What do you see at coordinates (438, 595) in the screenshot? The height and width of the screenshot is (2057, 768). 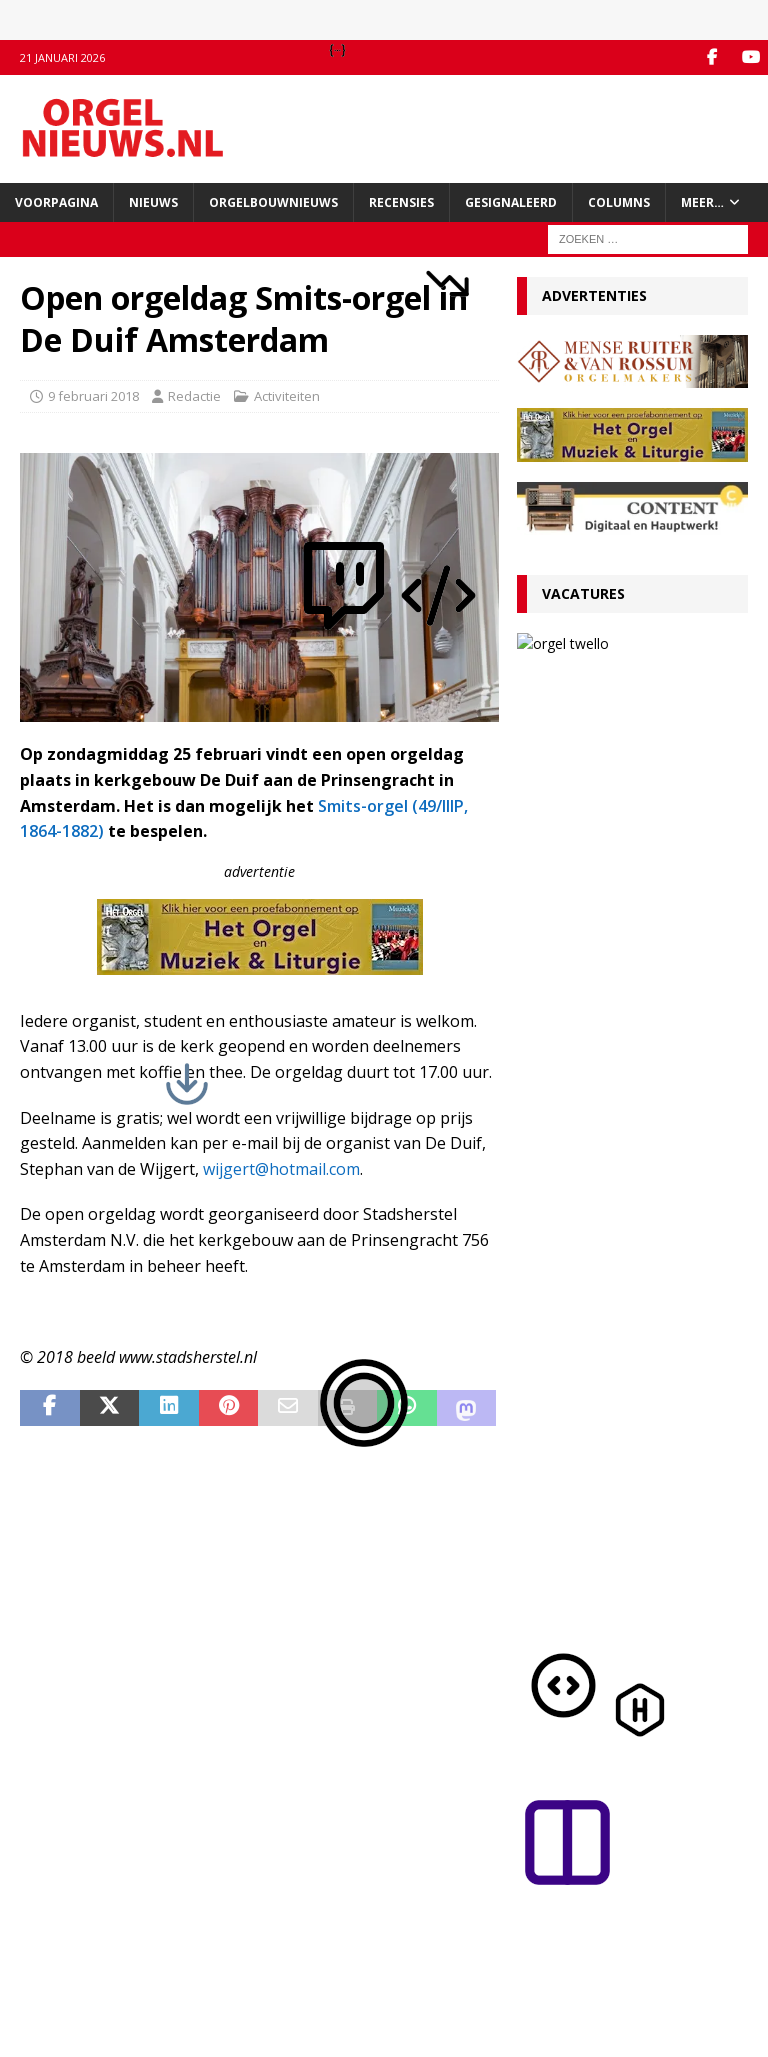 I see `view or edit source code` at bounding box center [438, 595].